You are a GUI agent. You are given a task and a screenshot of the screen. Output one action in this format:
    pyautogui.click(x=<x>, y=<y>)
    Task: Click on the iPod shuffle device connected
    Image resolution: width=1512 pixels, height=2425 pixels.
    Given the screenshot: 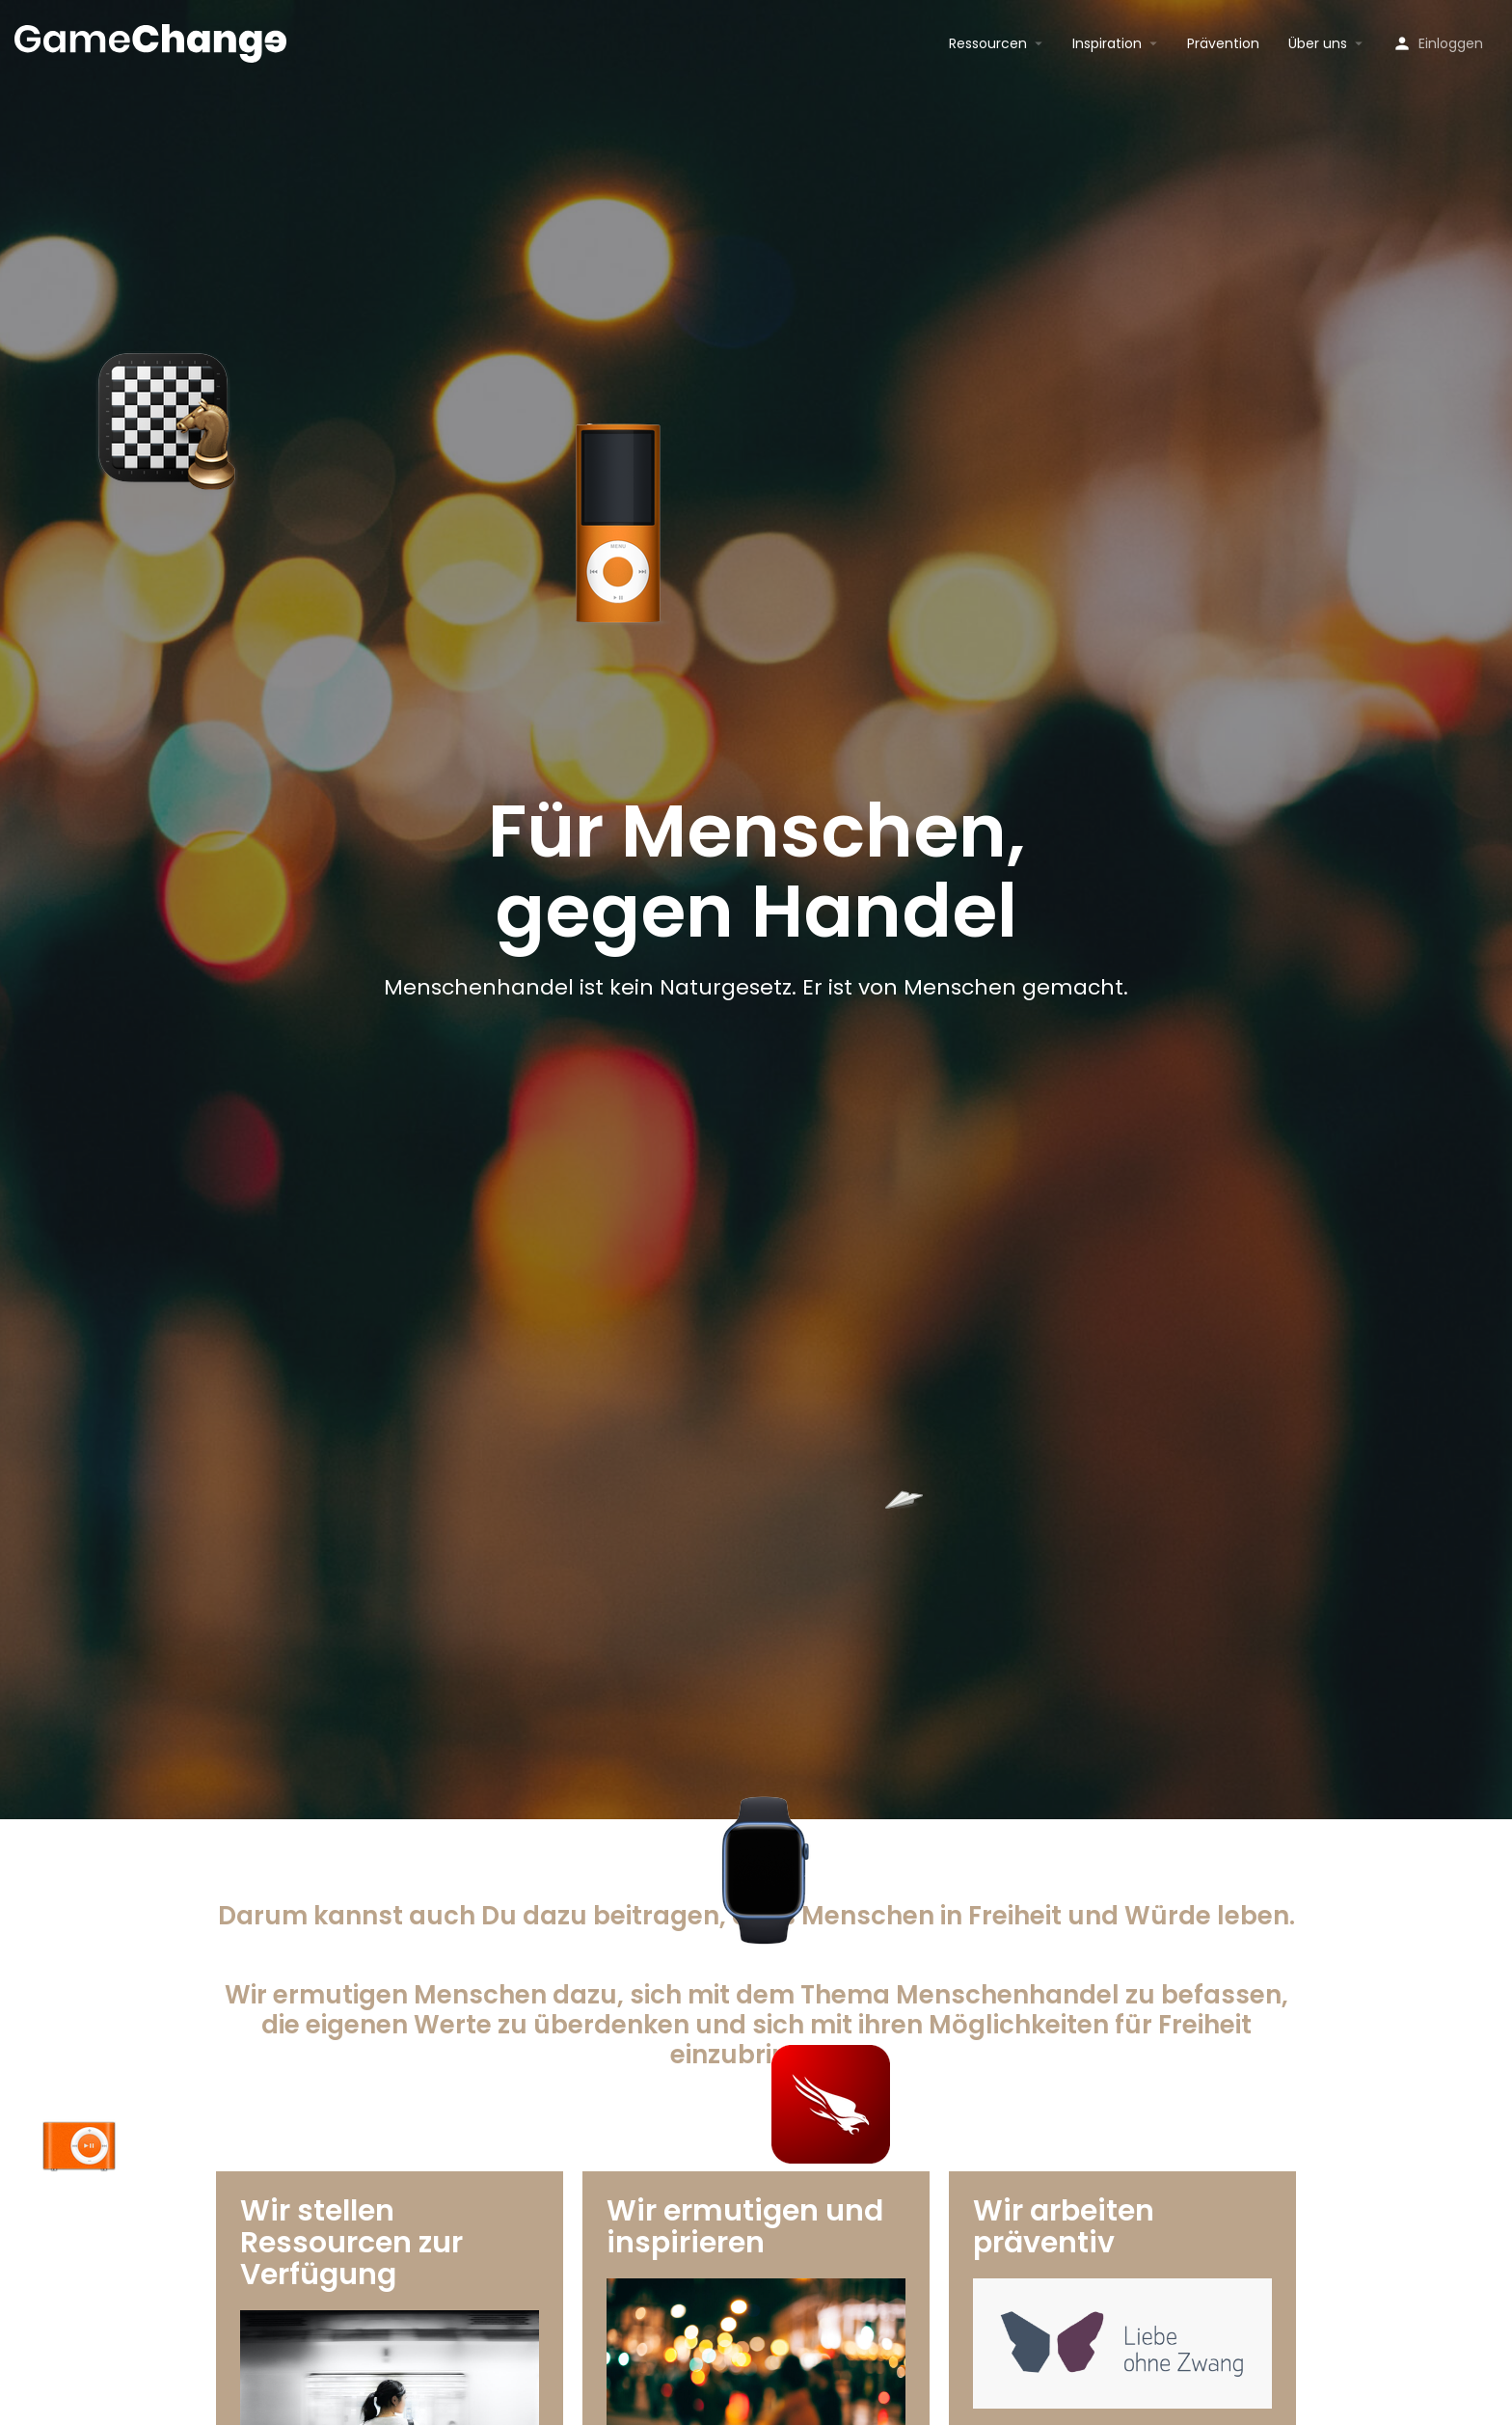 What is the action you would take?
    pyautogui.click(x=79, y=2133)
    